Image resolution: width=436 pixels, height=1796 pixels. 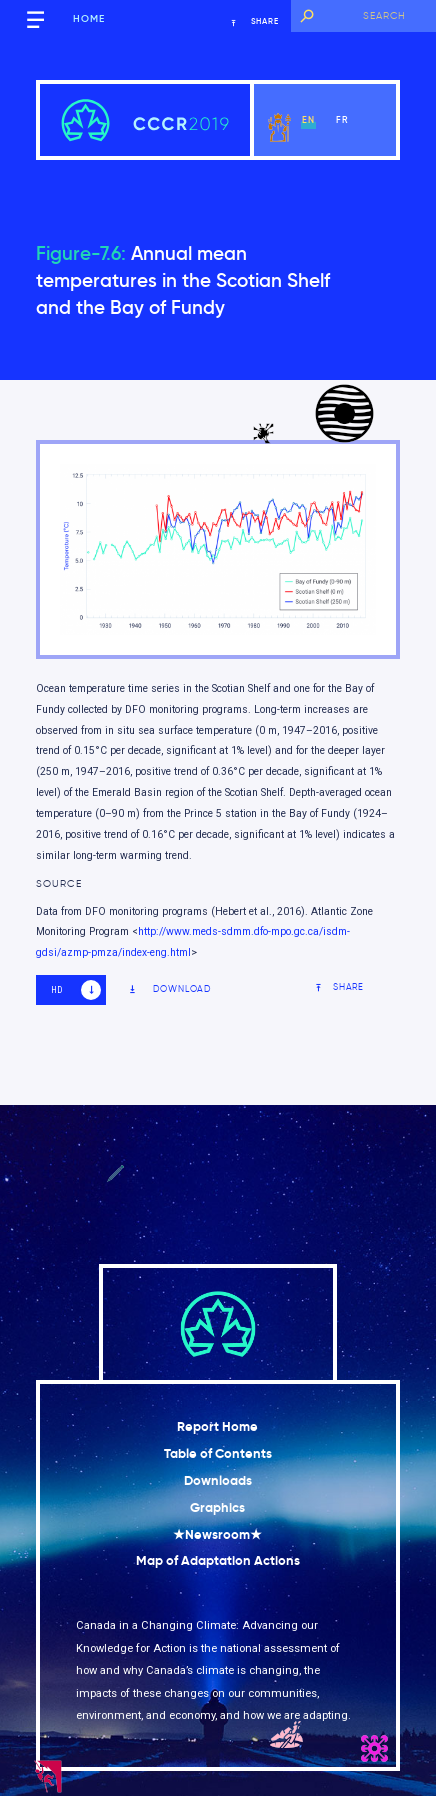 What do you see at coordinates (279, 127) in the screenshot?
I see `view the hierophant tarot card` at bounding box center [279, 127].